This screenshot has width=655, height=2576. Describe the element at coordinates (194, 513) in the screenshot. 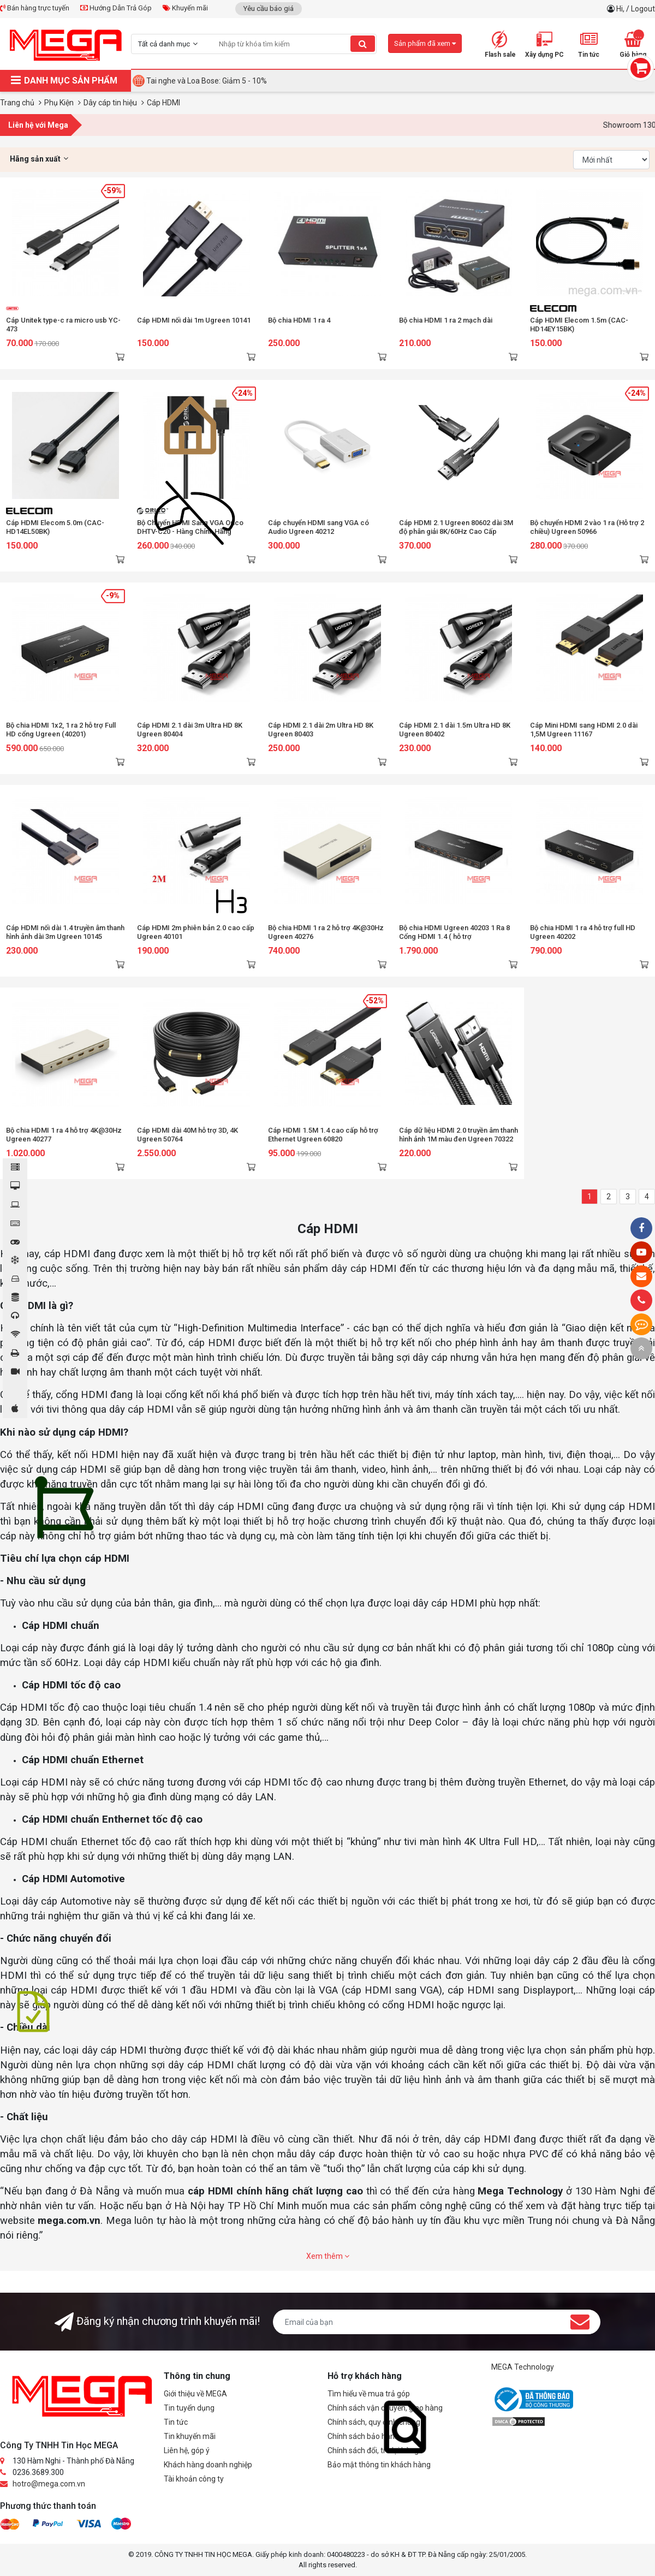

I see `end or decline a phone call` at that location.